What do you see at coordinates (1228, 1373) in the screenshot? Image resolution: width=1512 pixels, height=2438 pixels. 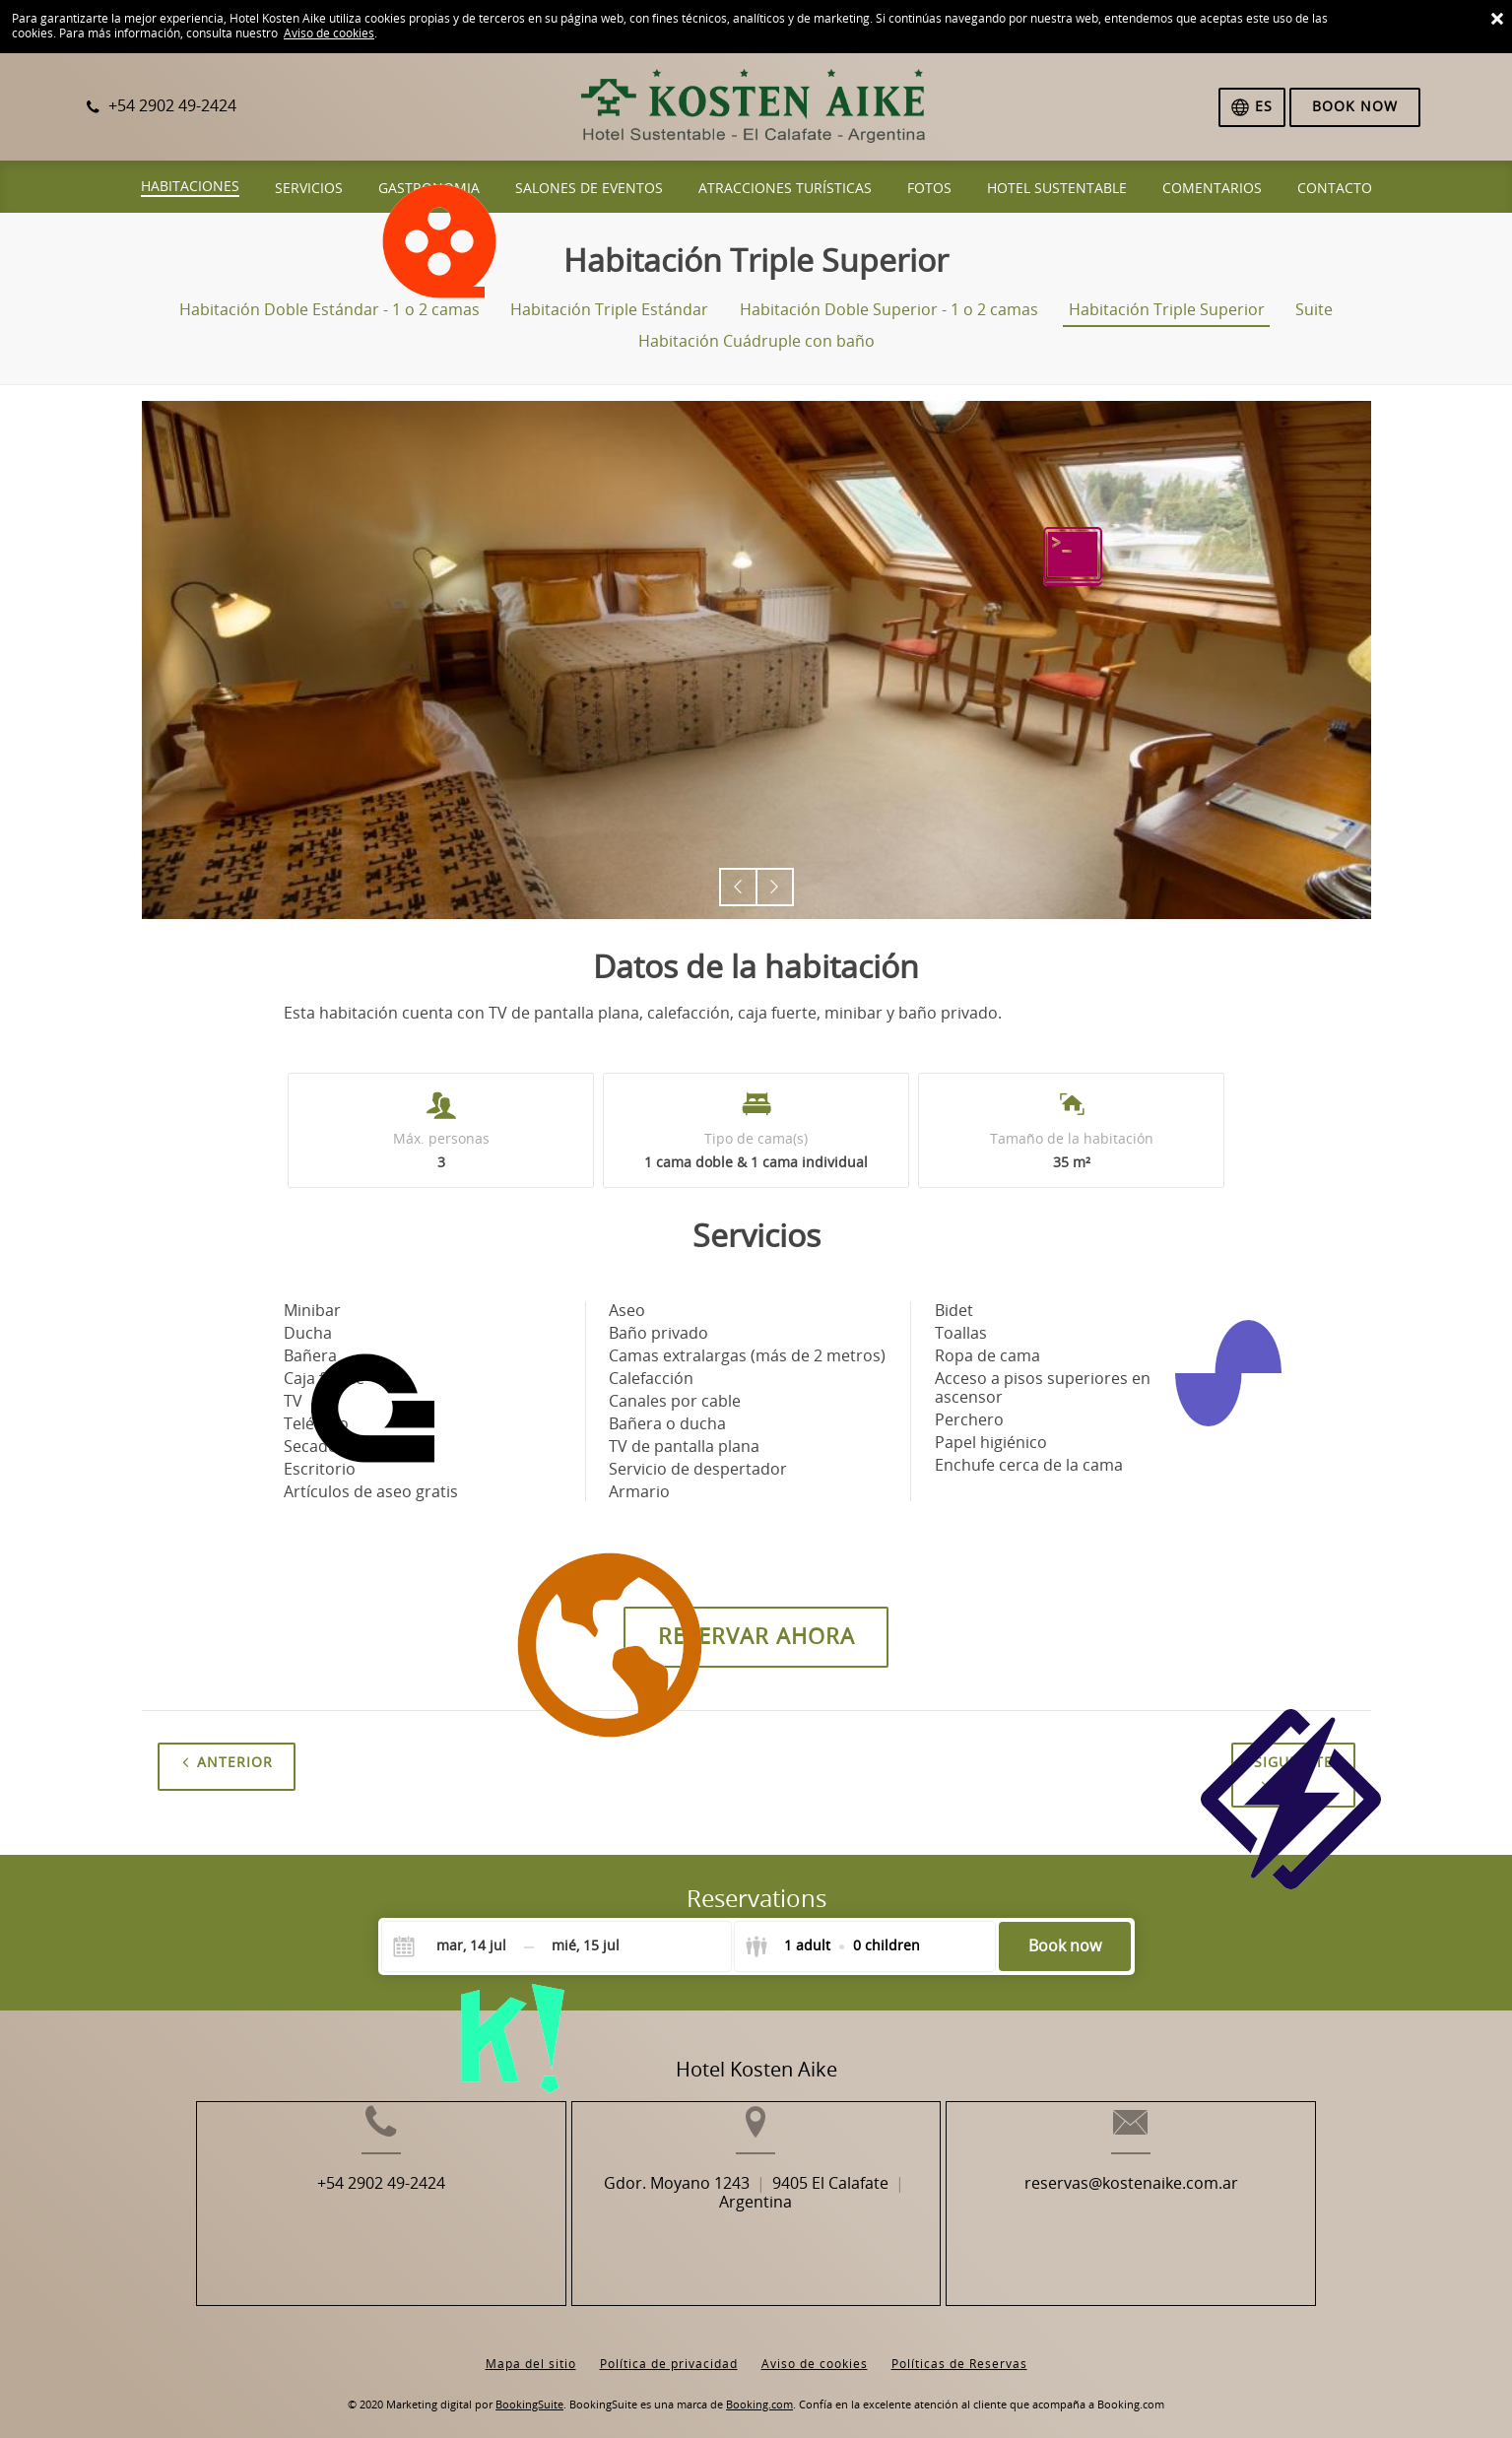 I see `open the suno ai music app` at bounding box center [1228, 1373].